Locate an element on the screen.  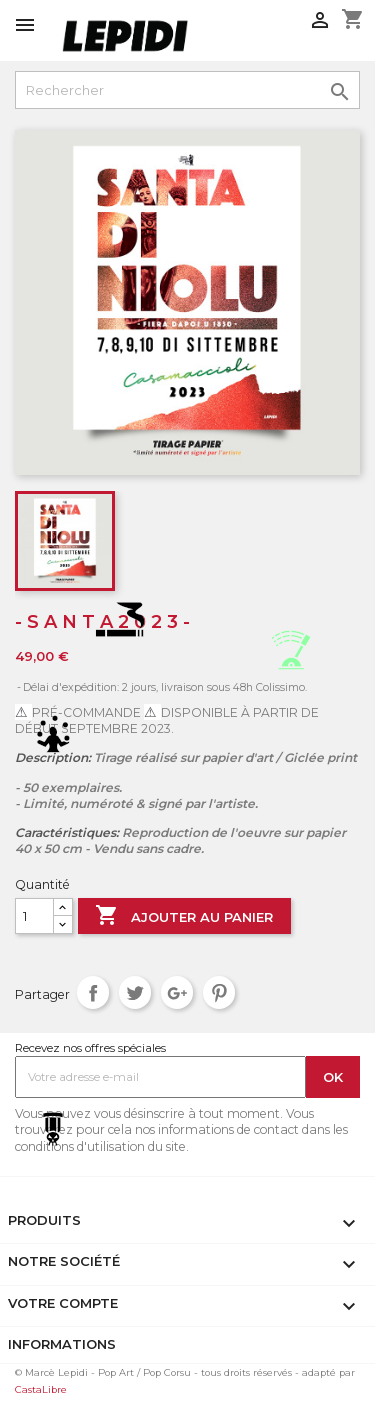
achievement unlocked for defeating enemies is located at coordinates (53, 1129).